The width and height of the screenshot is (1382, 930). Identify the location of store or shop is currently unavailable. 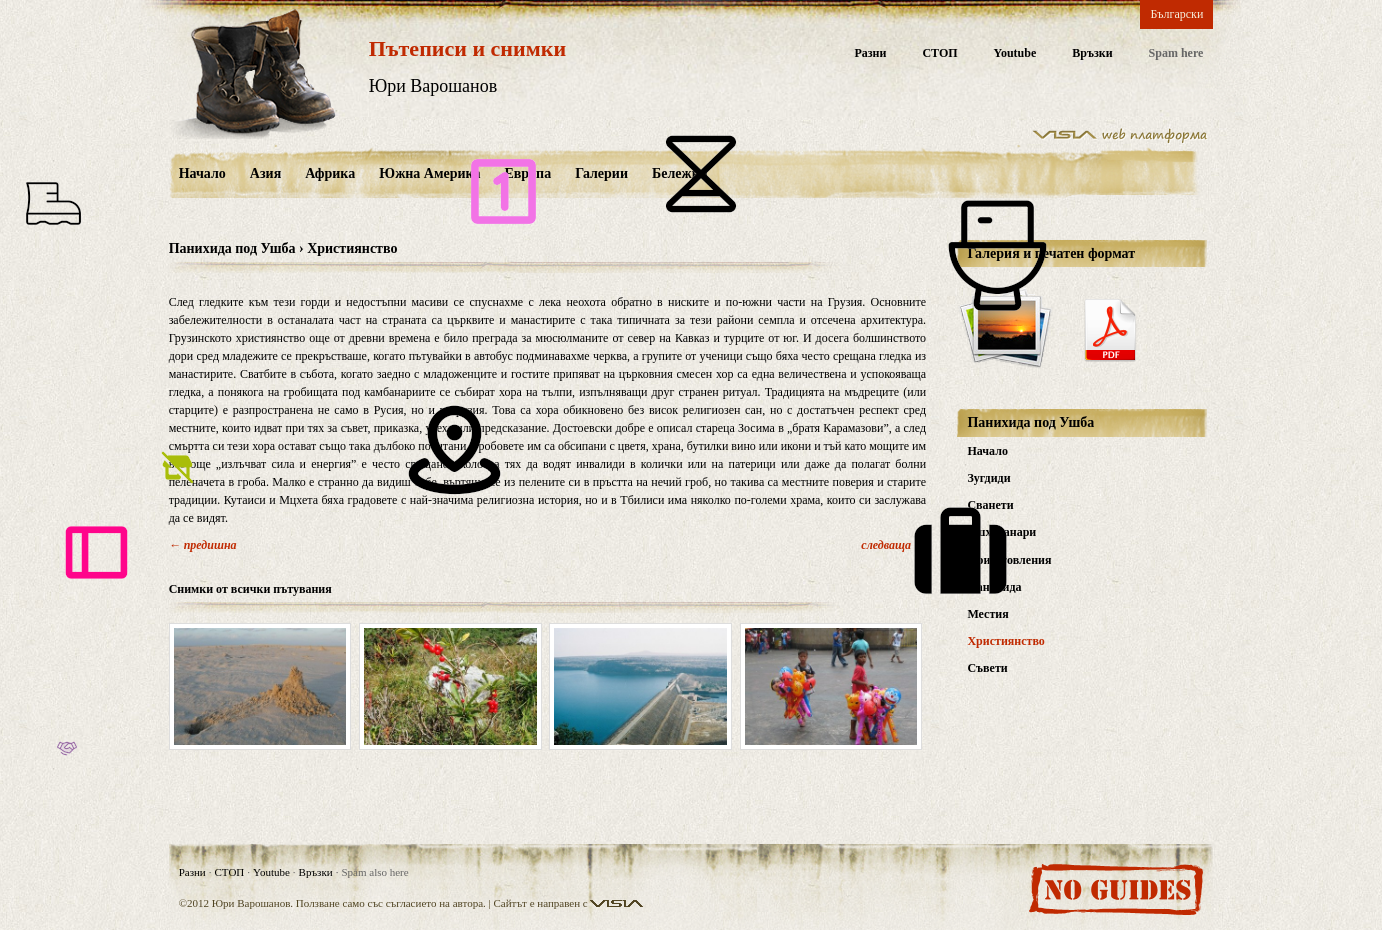
(177, 467).